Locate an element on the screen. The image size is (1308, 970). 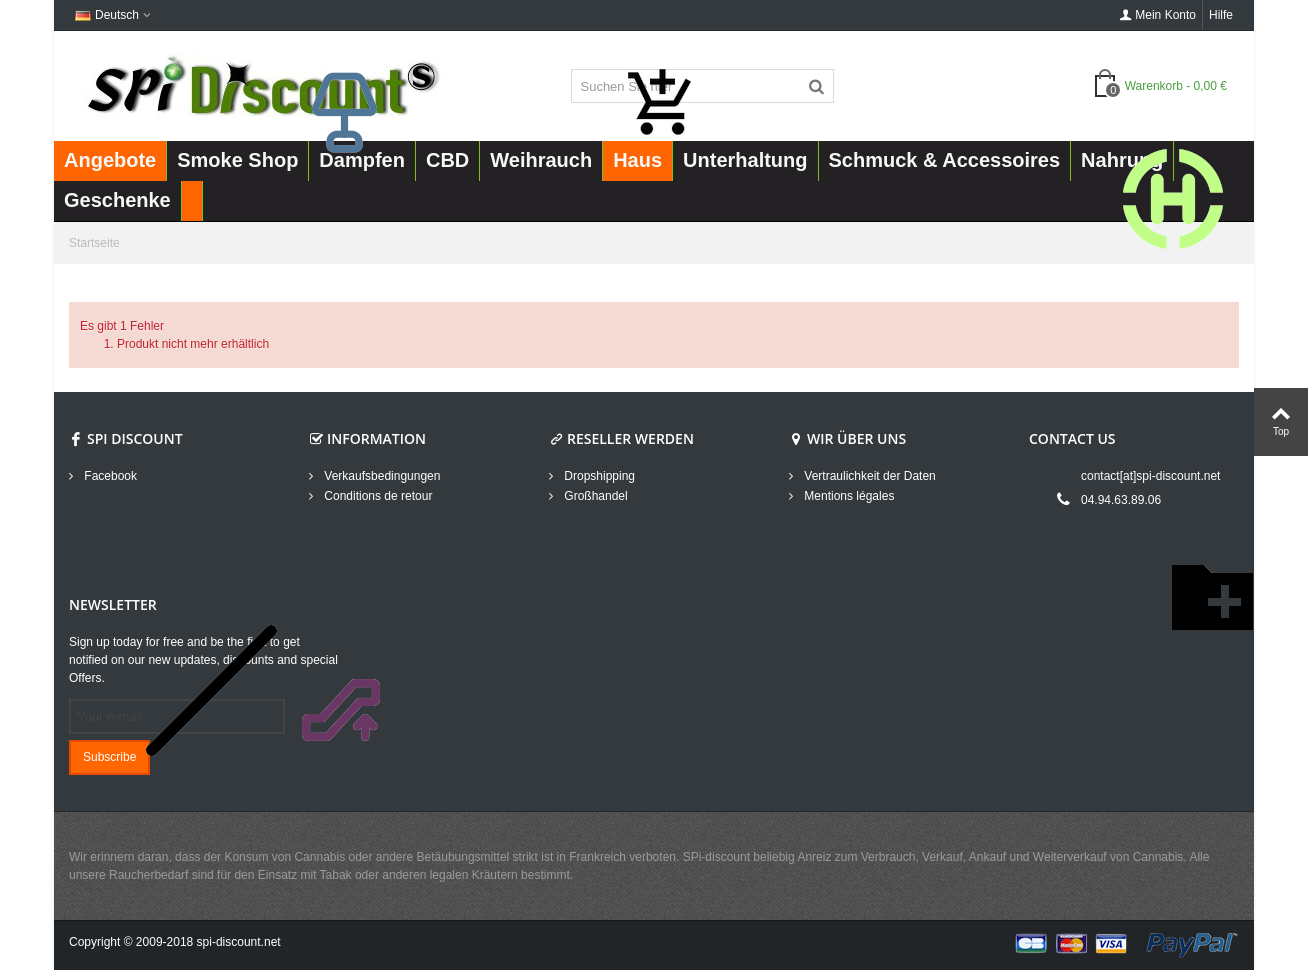
toggle desk lamp or lighting is located at coordinates (344, 112).